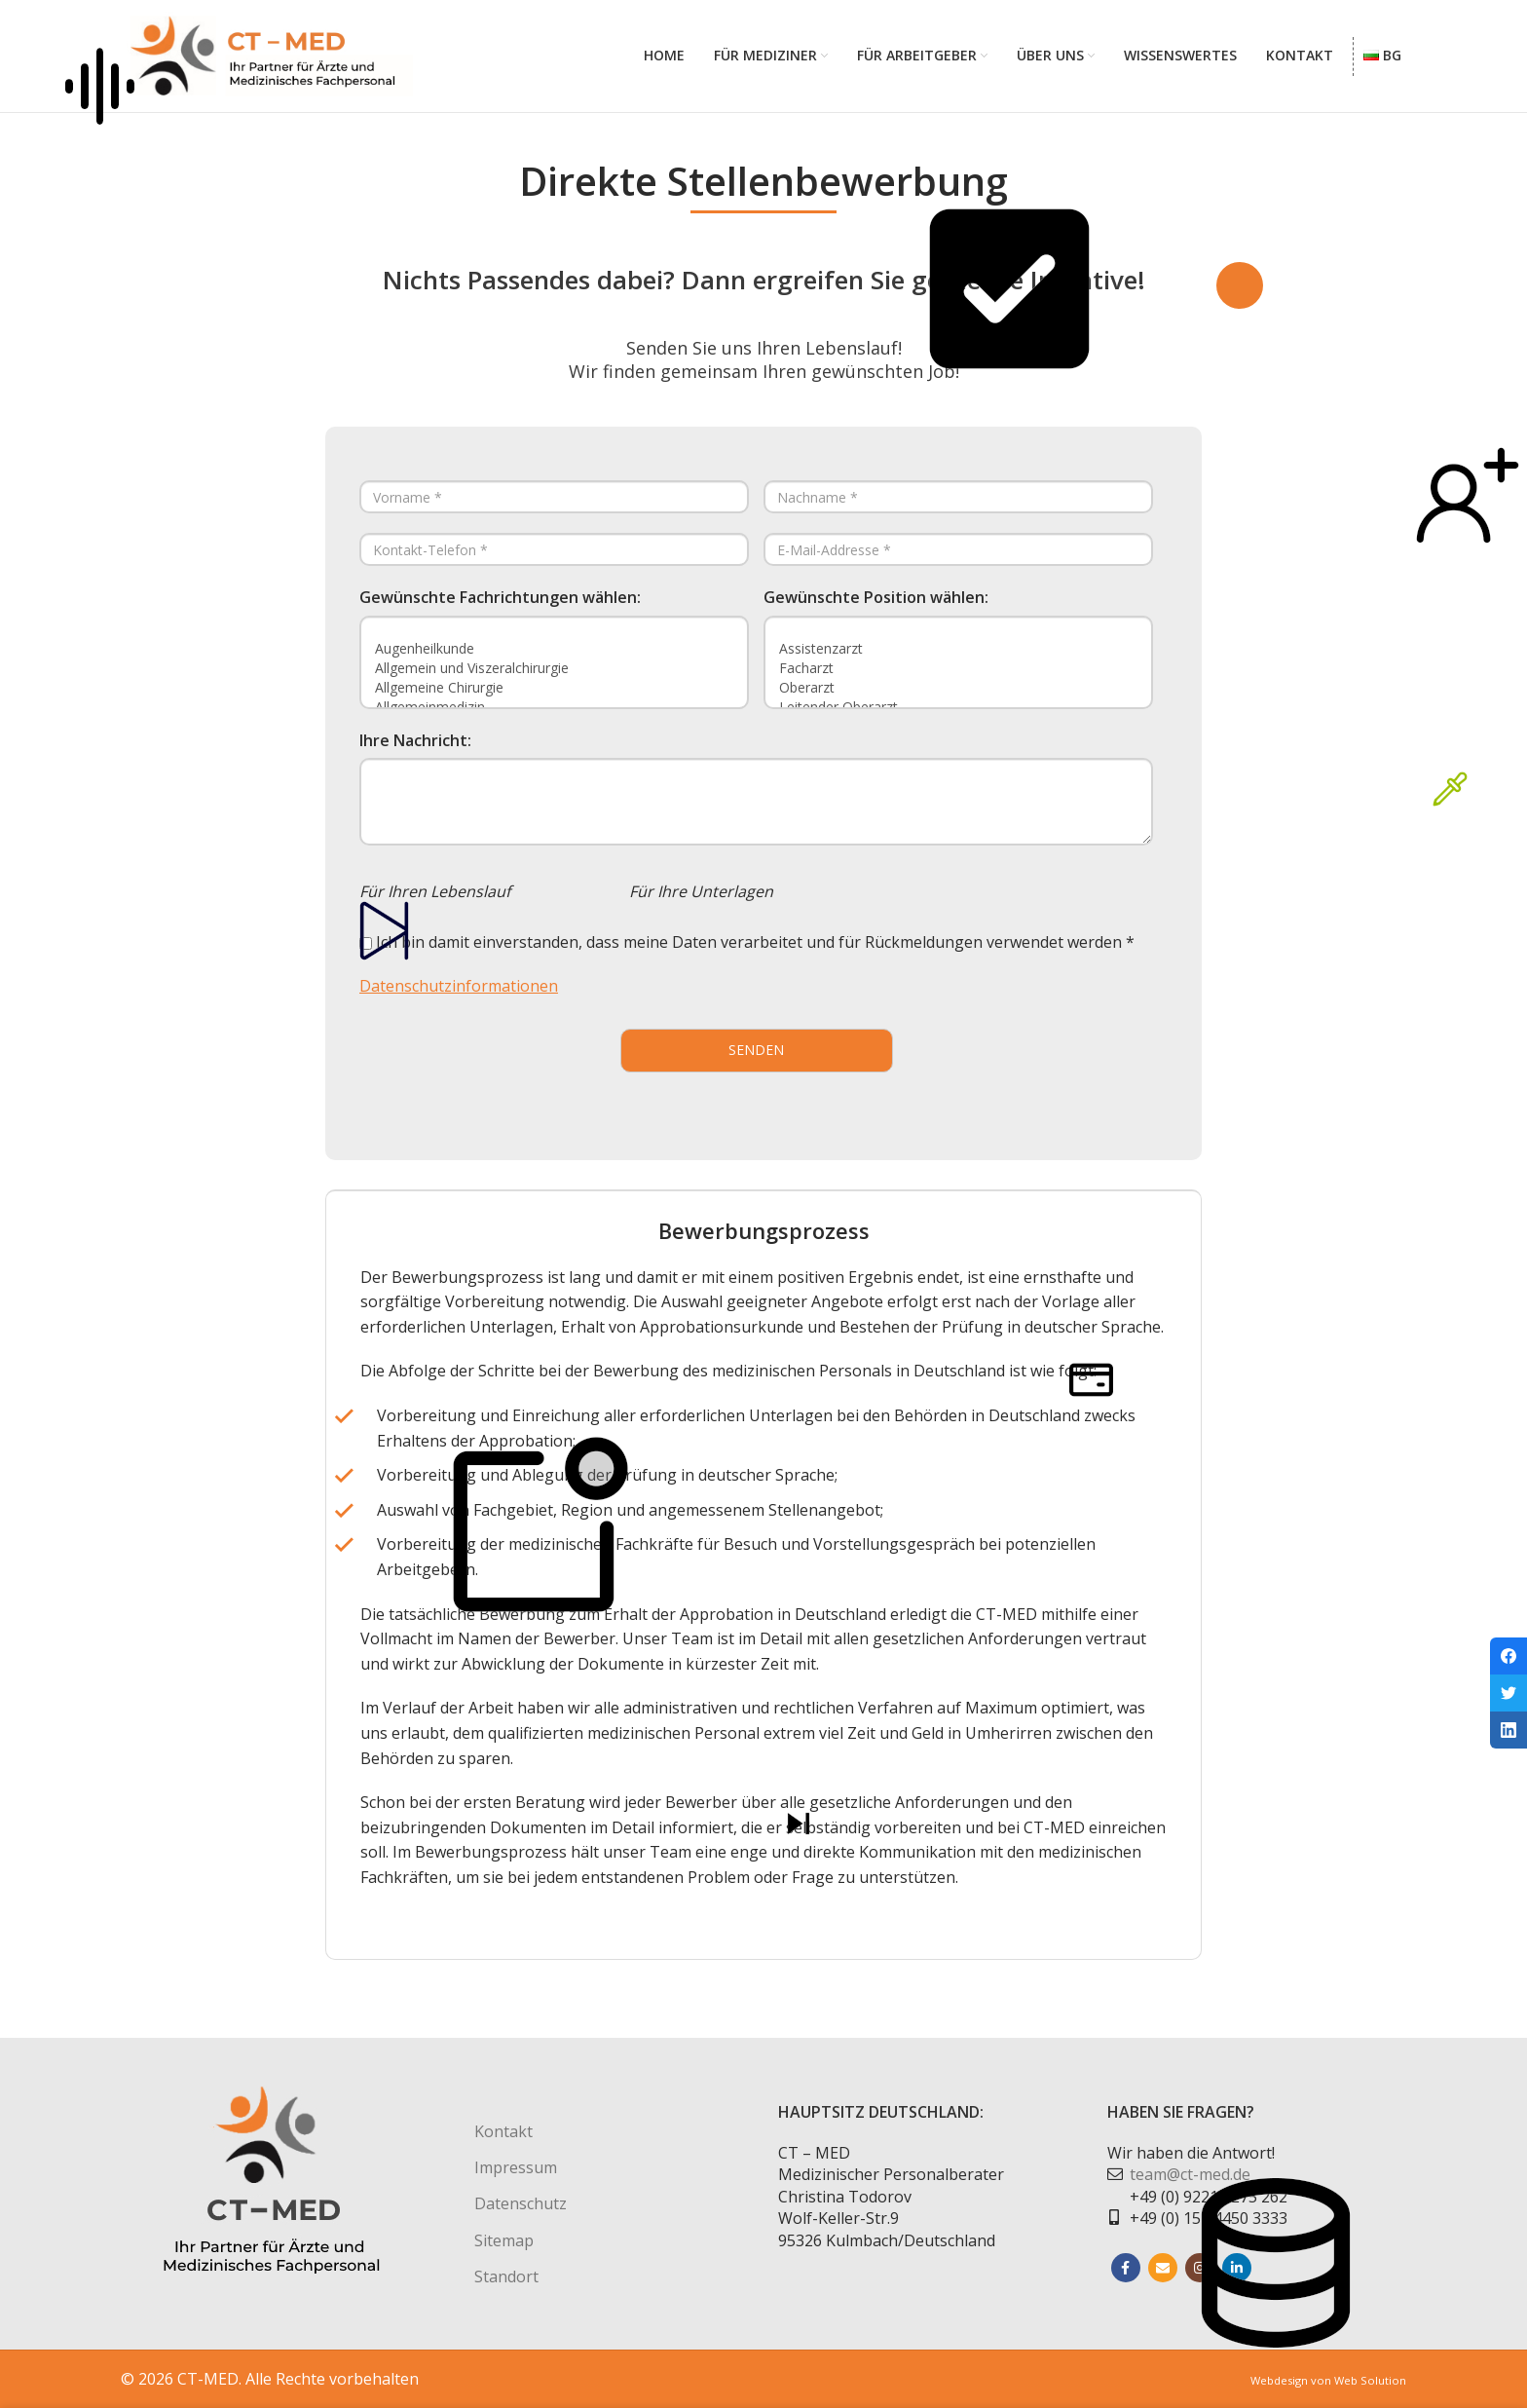 This screenshot has width=1527, height=2408. Describe the element at coordinates (1468, 499) in the screenshot. I see `add a new user or contact` at that location.